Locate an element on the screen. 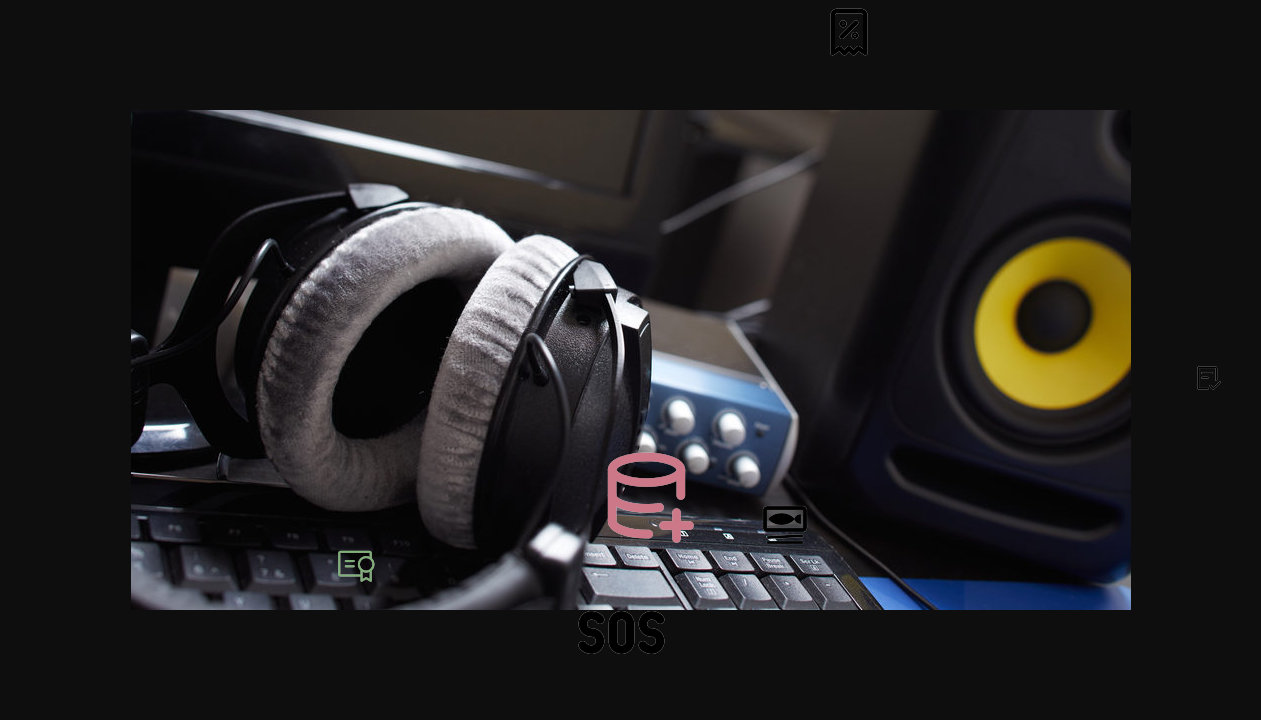 This screenshot has width=1261, height=720. view tax receipt or invoice is located at coordinates (849, 32).